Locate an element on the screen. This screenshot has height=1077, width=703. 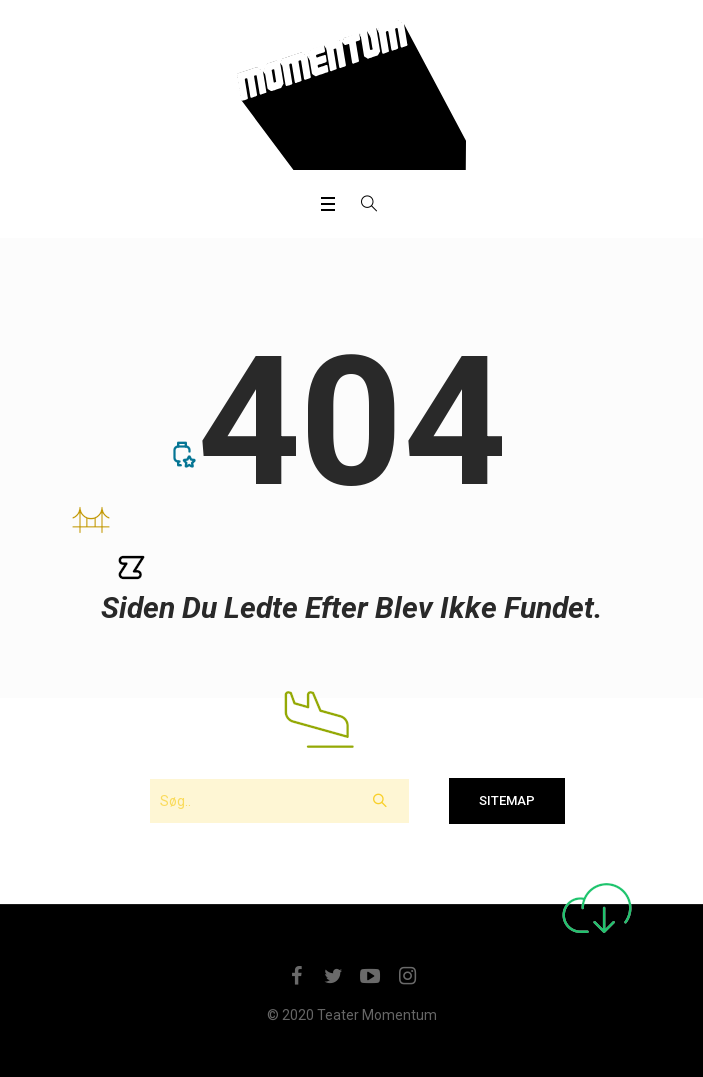
open zwift app is located at coordinates (131, 567).